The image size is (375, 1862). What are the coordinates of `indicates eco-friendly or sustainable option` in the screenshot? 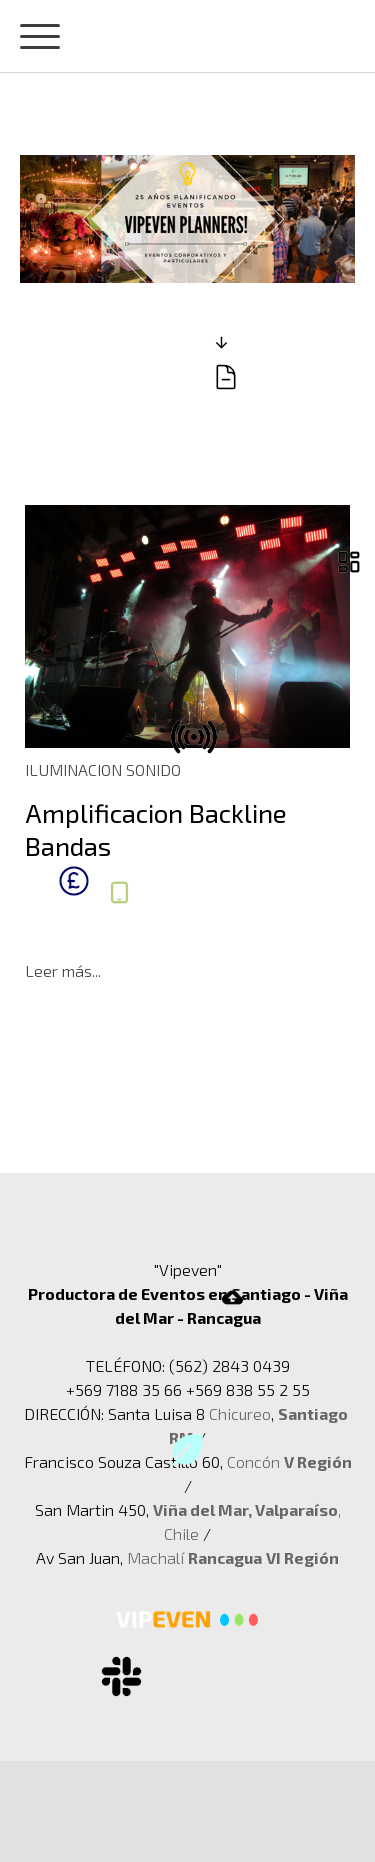 It's located at (187, 1450).